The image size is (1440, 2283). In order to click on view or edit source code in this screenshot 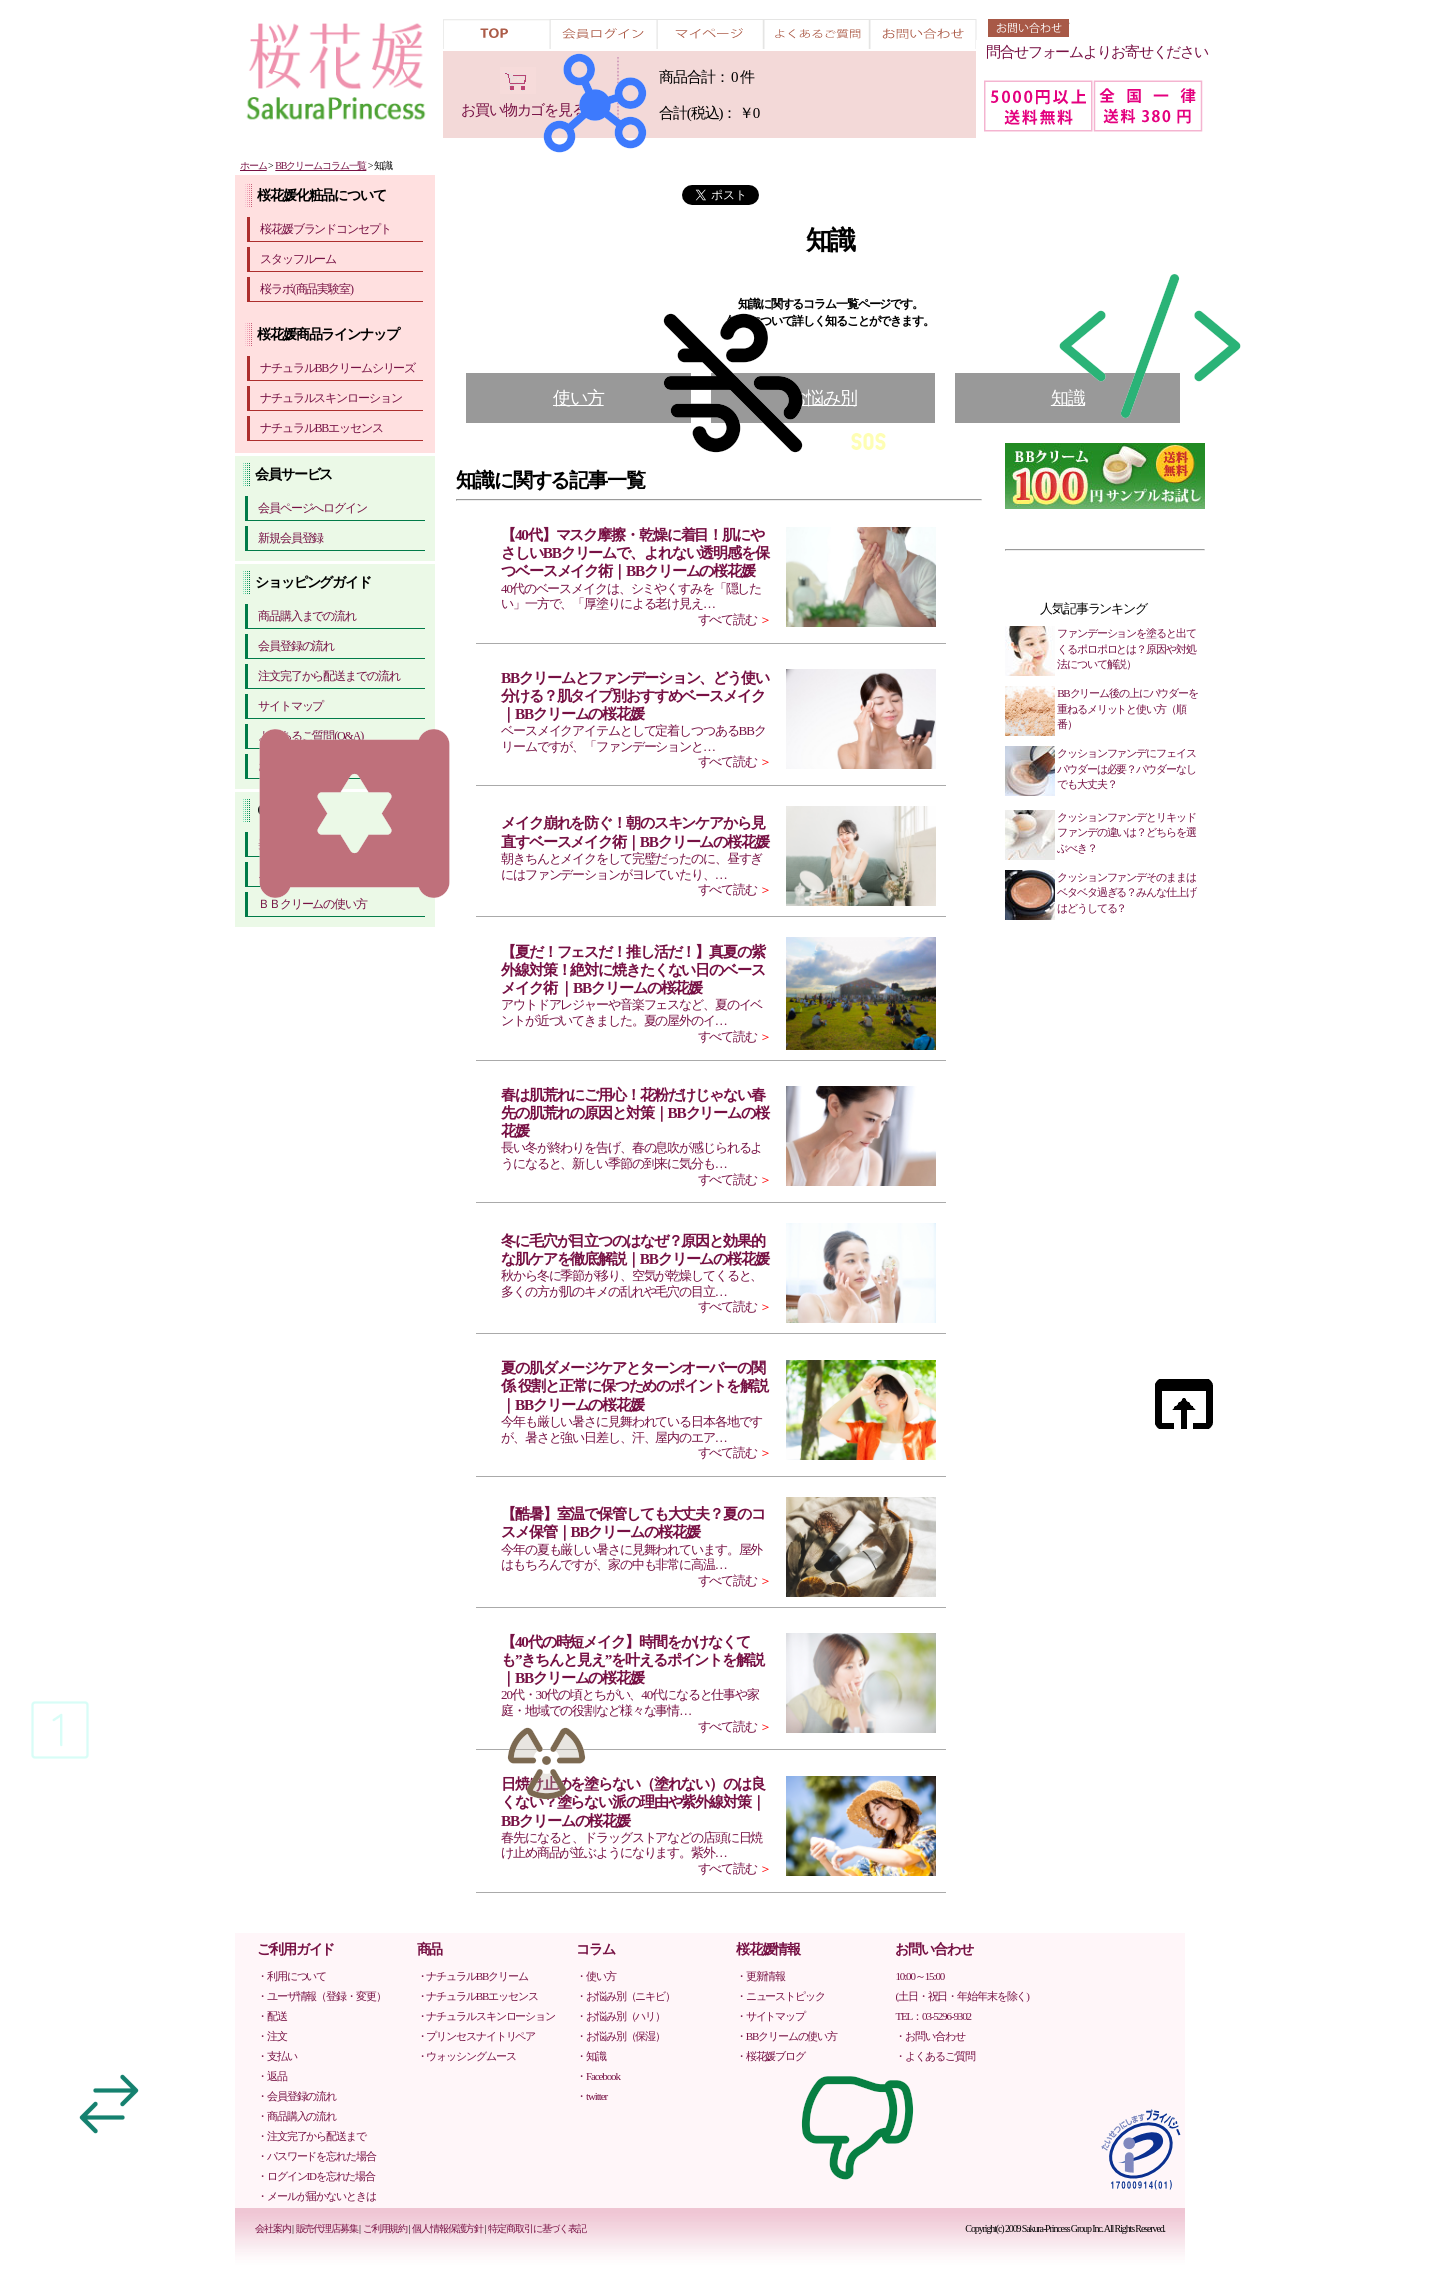, I will do `click(1150, 346)`.